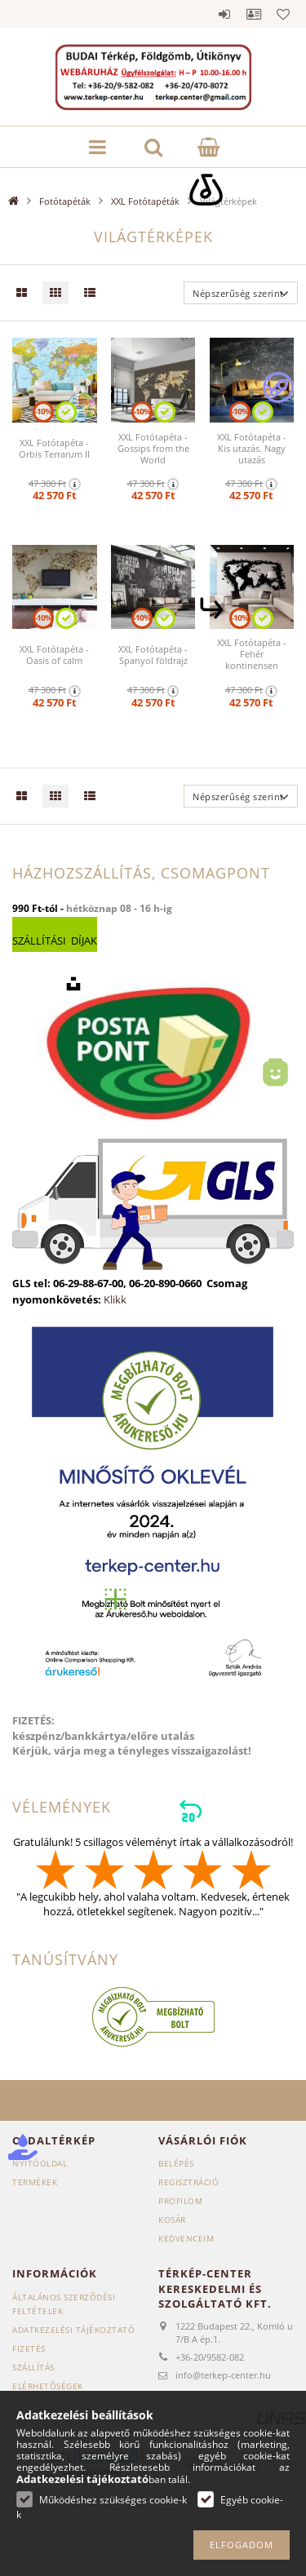 The height and width of the screenshot is (2576, 306). I want to click on open Steam gaming platform, so click(278, 387).